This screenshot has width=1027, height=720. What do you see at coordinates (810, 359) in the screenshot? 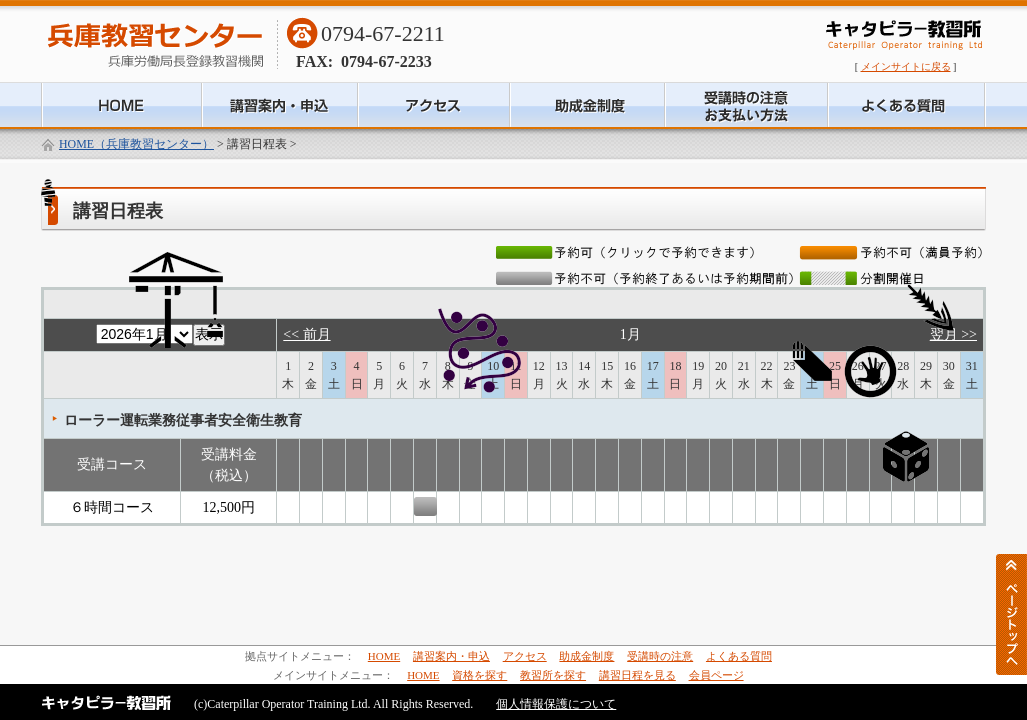
I see `enter the dungeon or underground level` at bounding box center [810, 359].